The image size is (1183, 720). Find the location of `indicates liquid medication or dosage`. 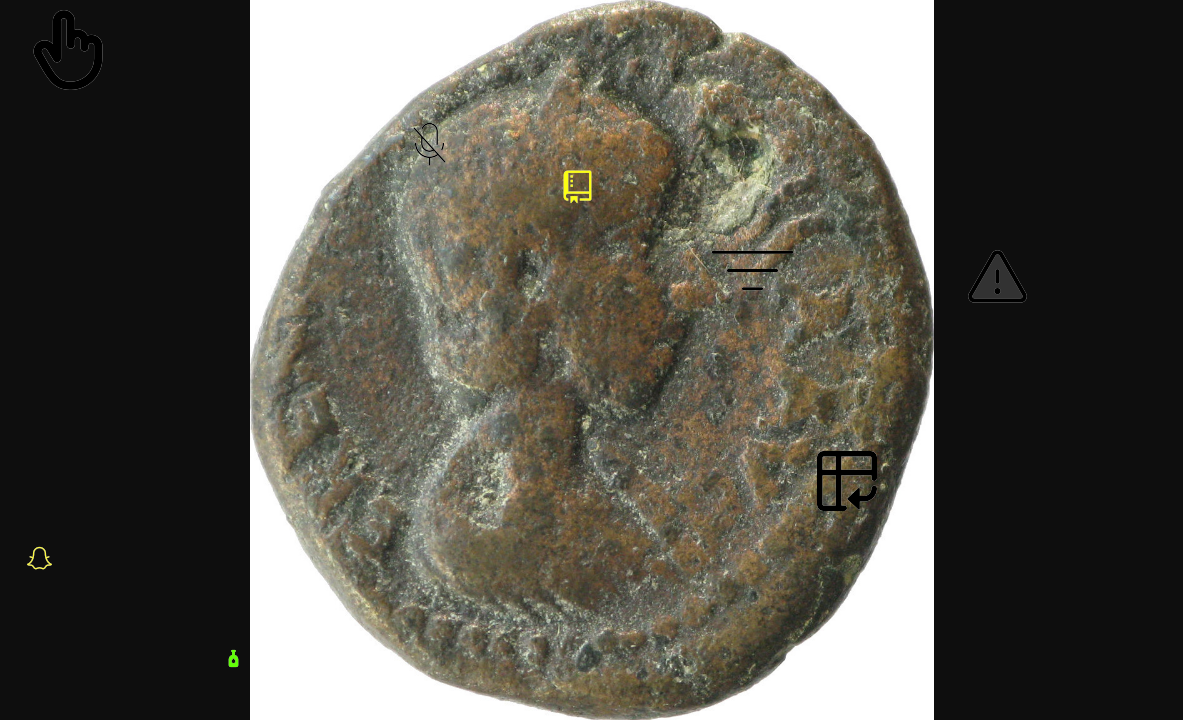

indicates liquid medication or dosage is located at coordinates (233, 658).